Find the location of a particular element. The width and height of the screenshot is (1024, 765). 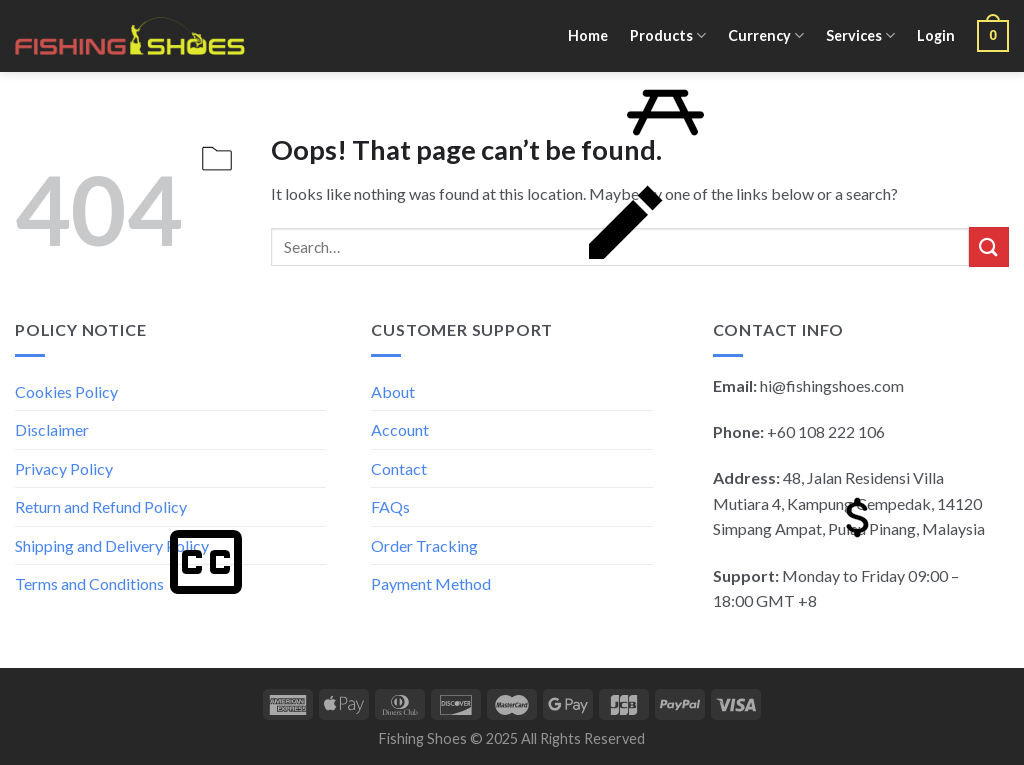

view or manage payment options is located at coordinates (858, 517).